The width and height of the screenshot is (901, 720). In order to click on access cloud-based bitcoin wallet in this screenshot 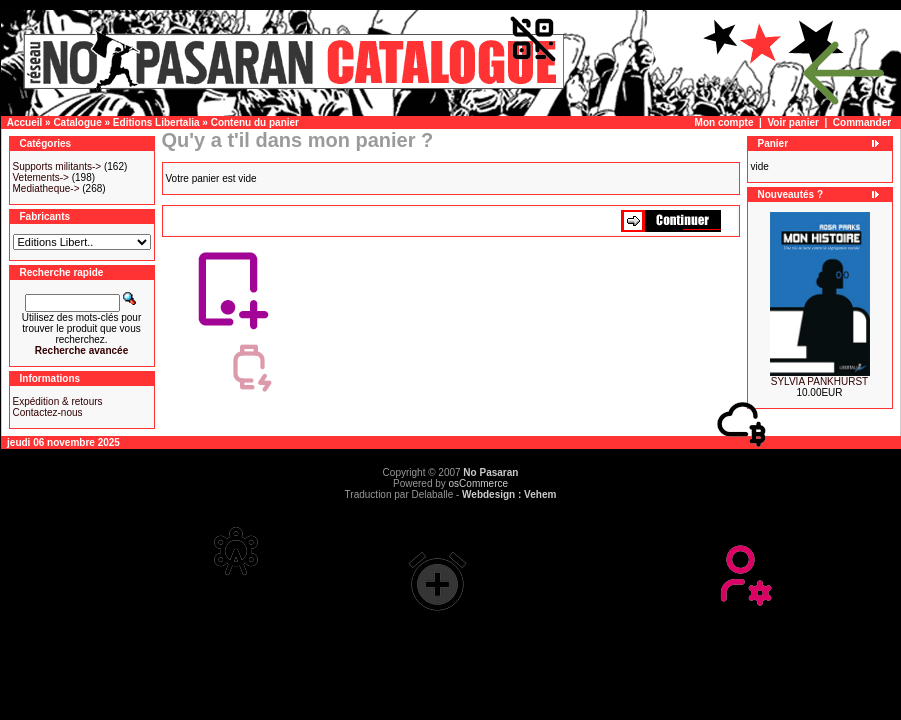, I will do `click(742, 420)`.